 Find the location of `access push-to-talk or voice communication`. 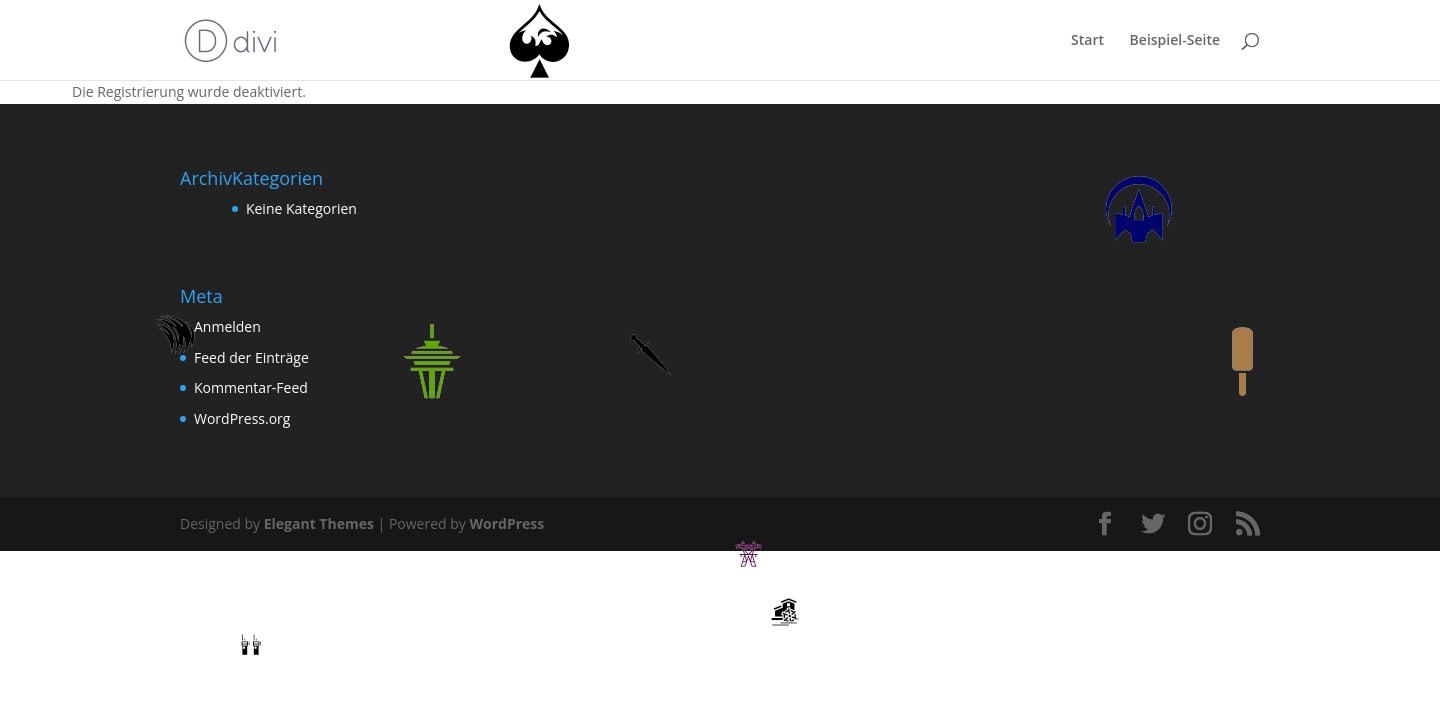

access push-to-talk or voice communication is located at coordinates (250, 644).